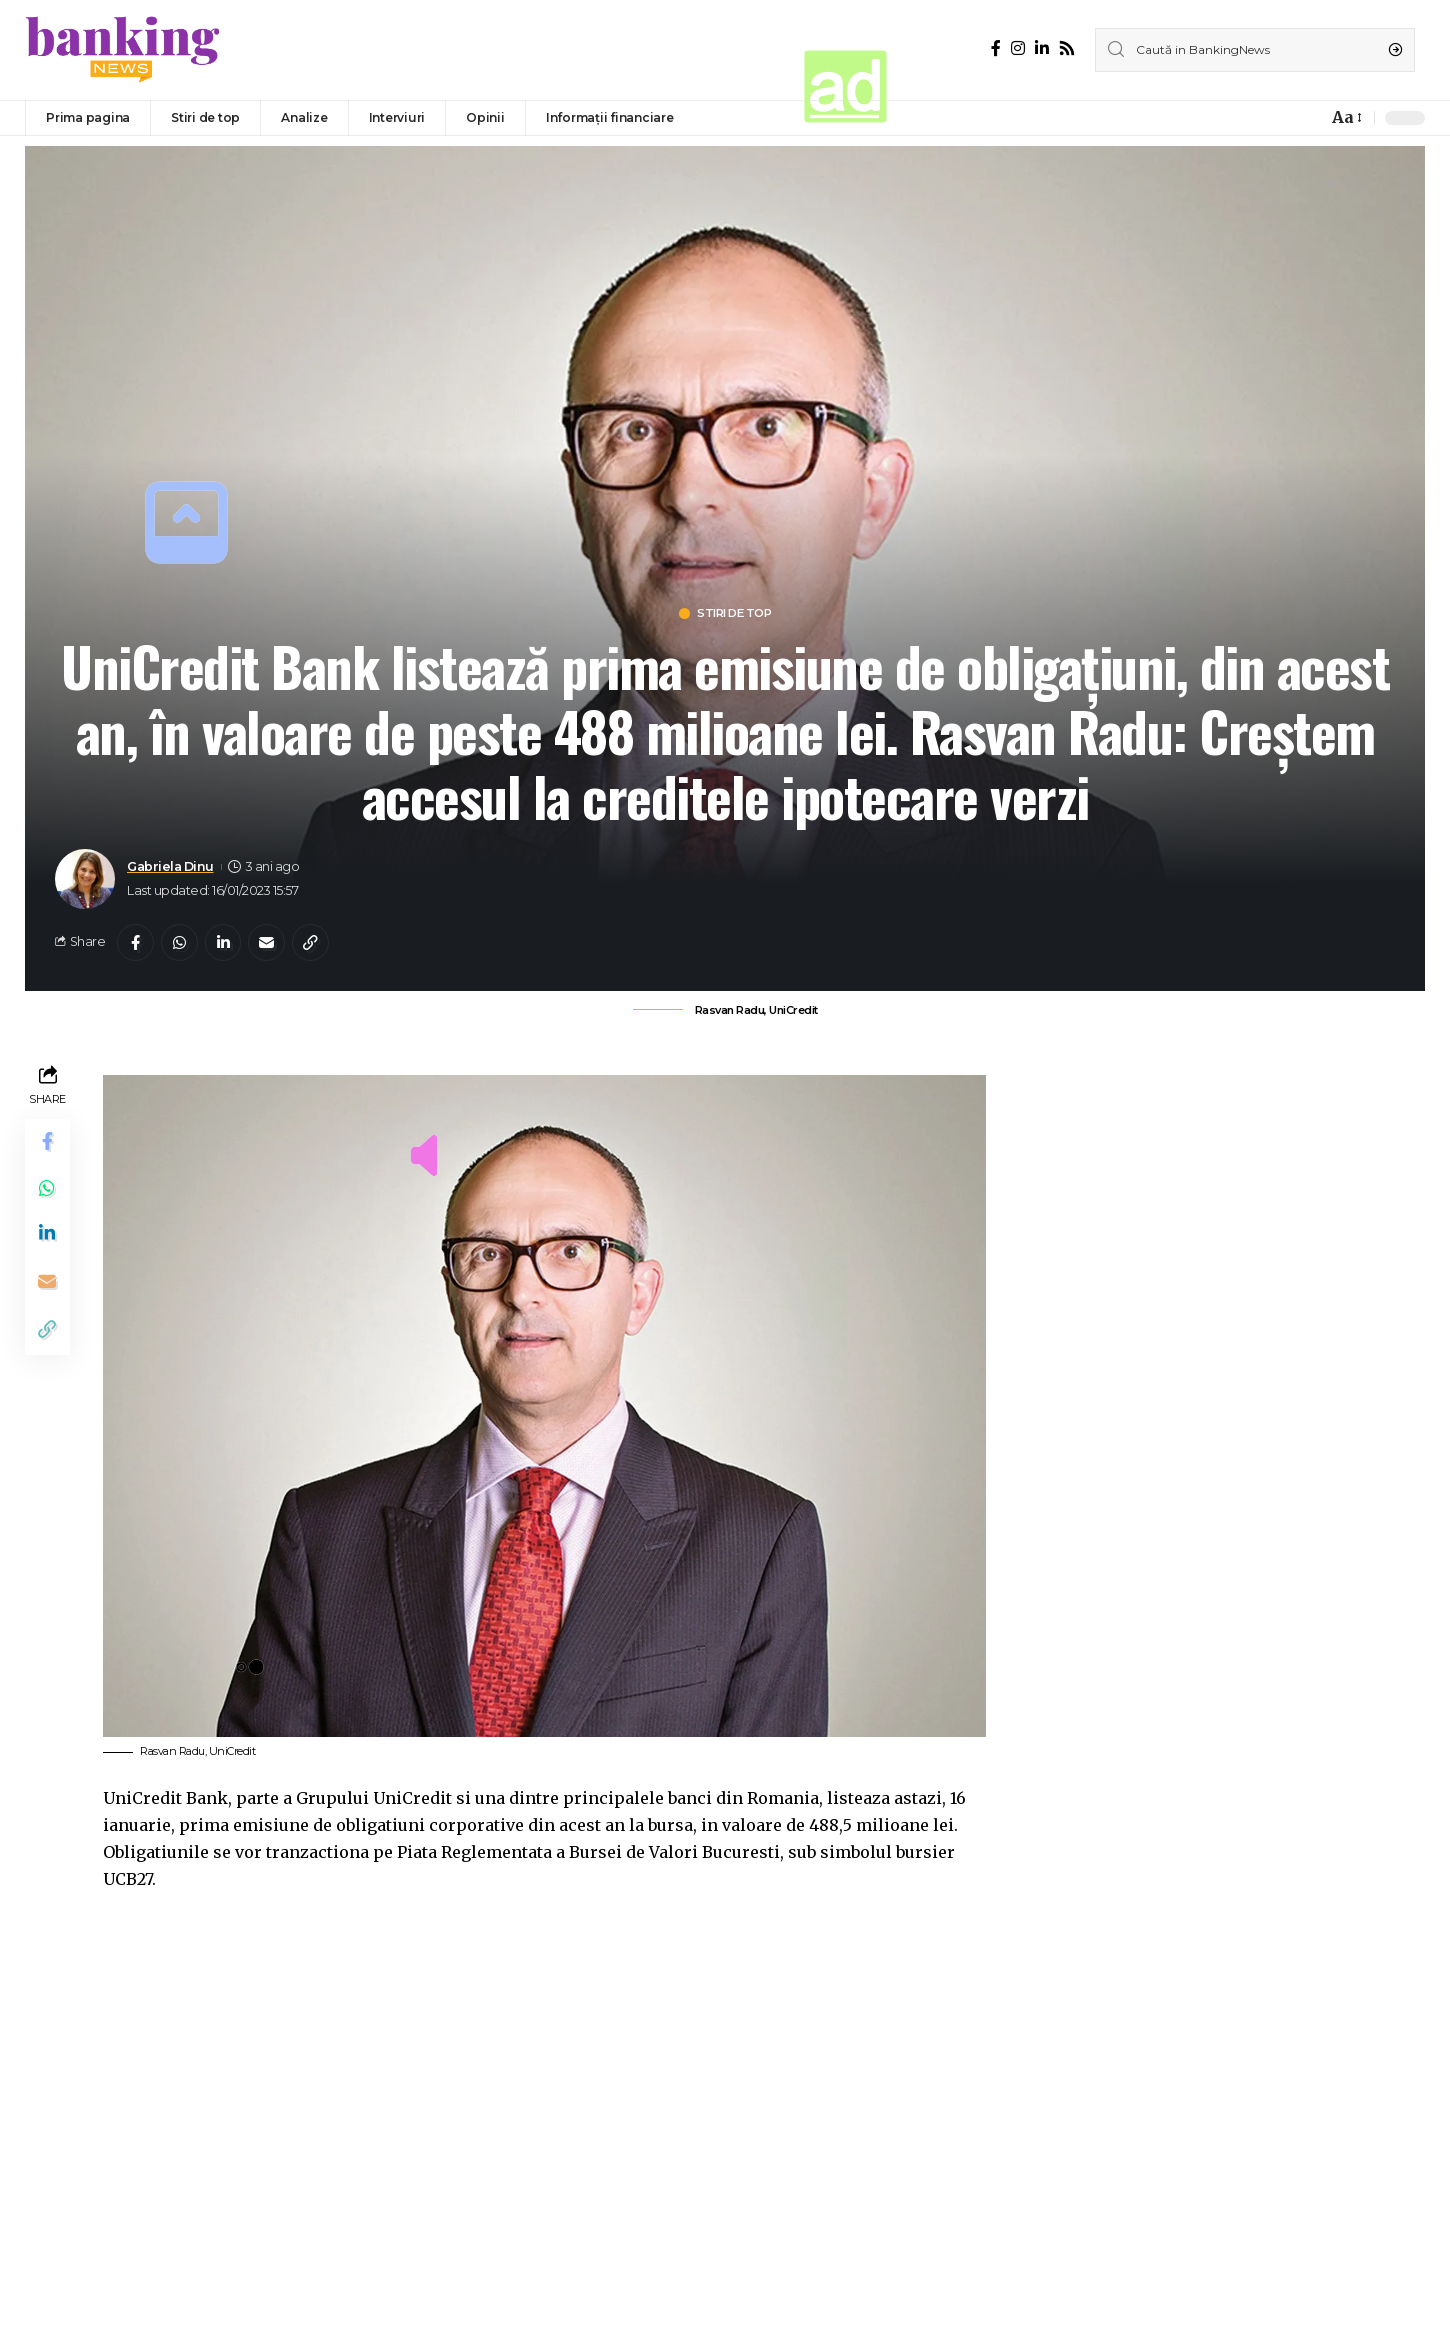 The image size is (1450, 2326). What do you see at coordinates (186, 522) in the screenshot?
I see `expand the bottom bar or panel` at bounding box center [186, 522].